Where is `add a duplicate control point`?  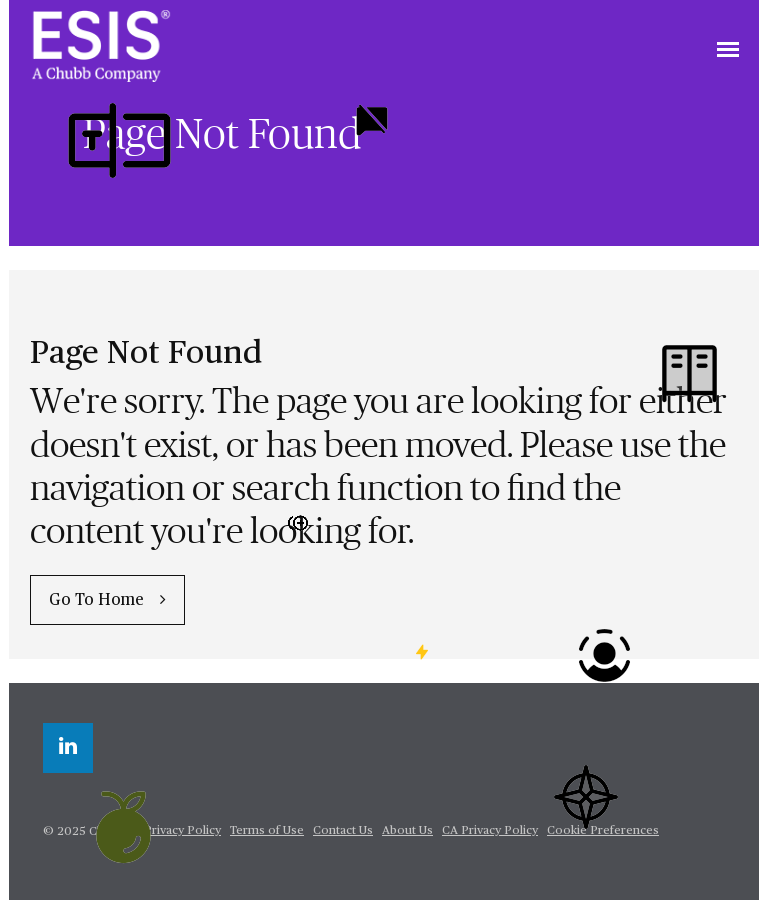 add a duplicate control point is located at coordinates (298, 523).